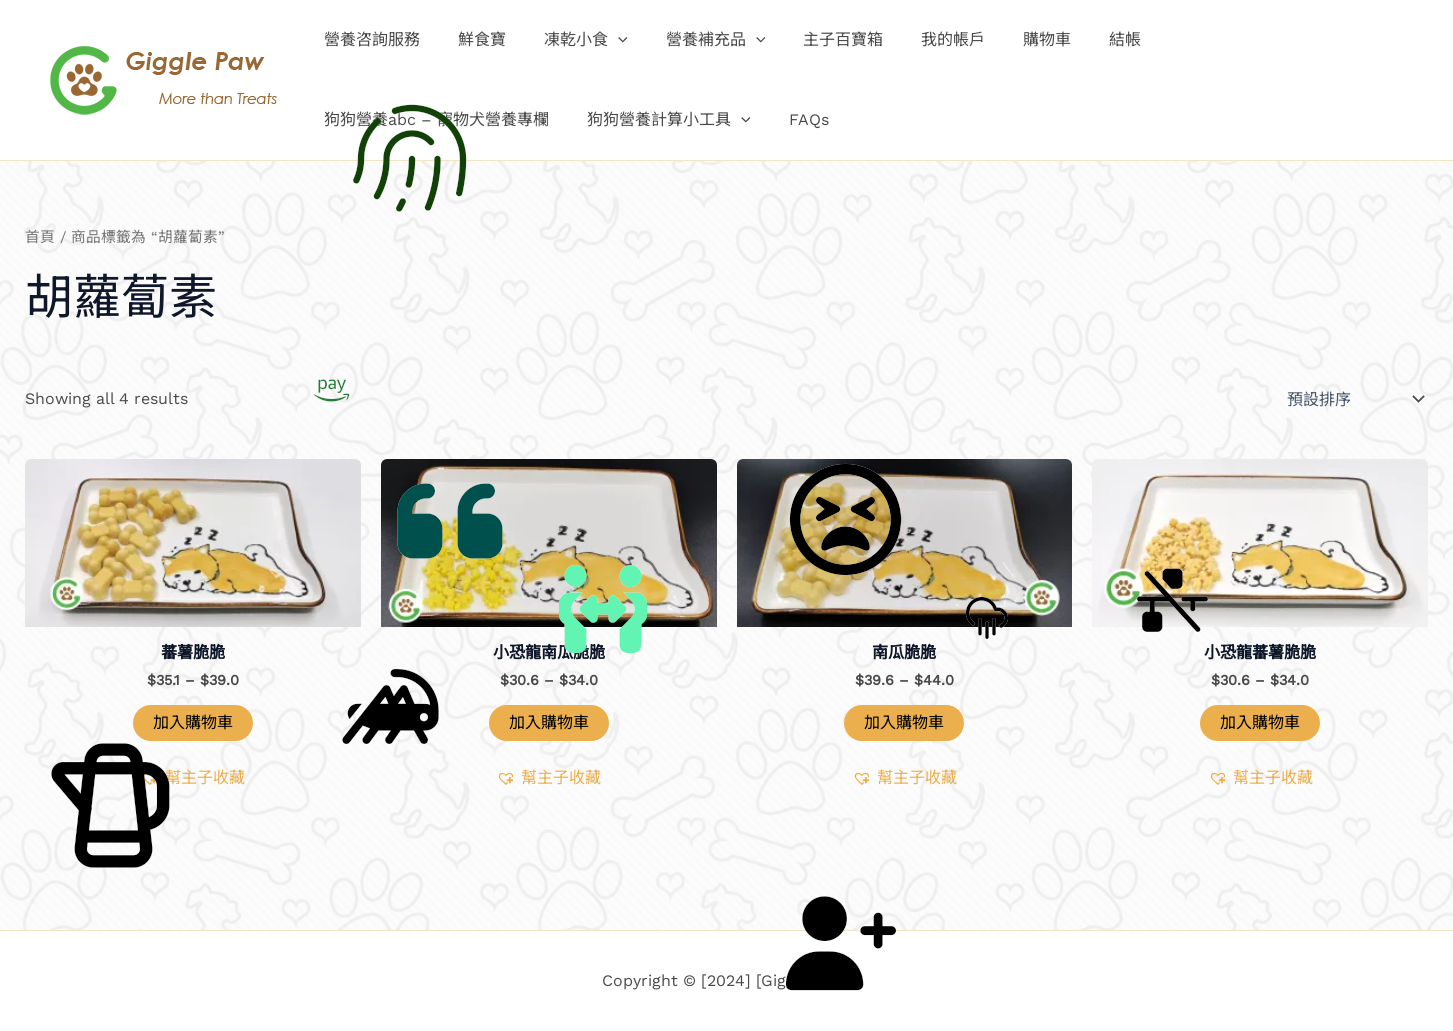 Image resolution: width=1453 pixels, height=1031 pixels. I want to click on indicates pest or insect-related content, so click(390, 706).